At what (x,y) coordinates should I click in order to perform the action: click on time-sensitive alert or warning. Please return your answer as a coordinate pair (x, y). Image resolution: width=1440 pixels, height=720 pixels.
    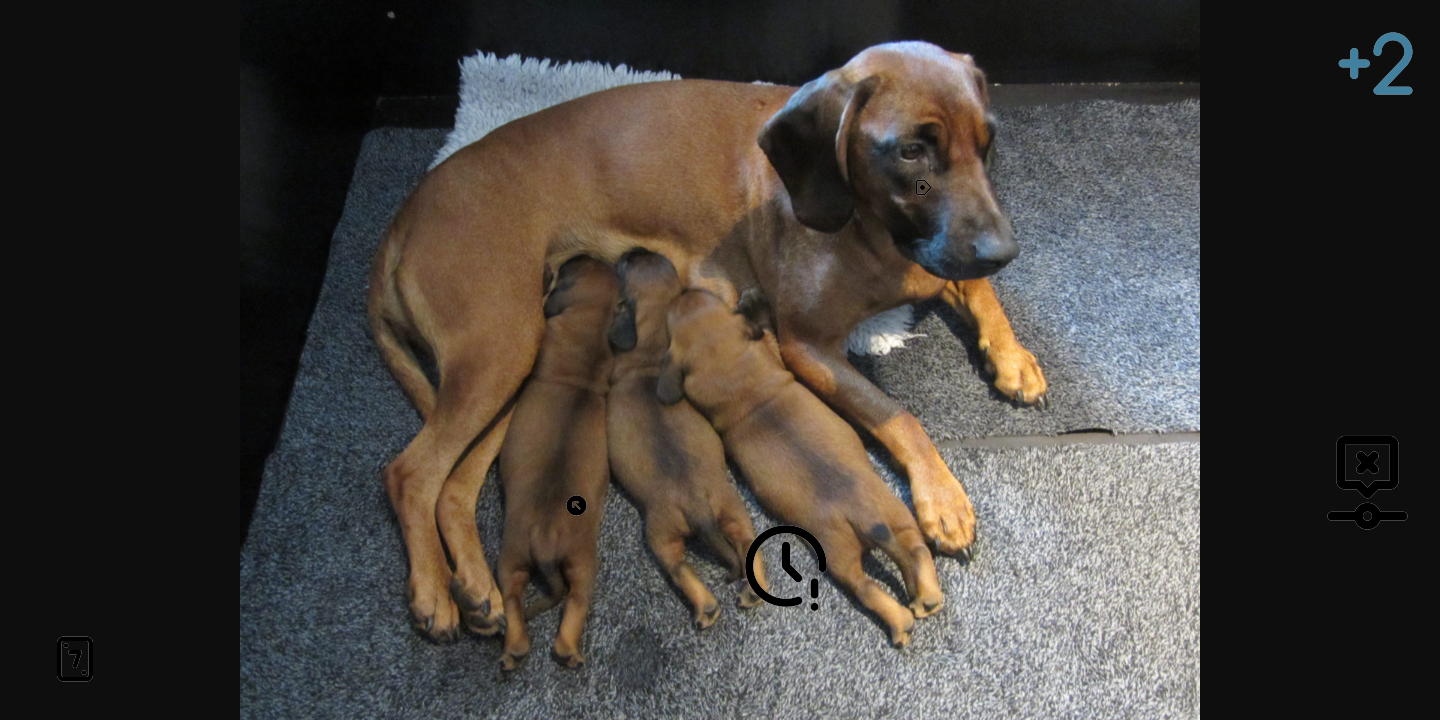
    Looking at the image, I should click on (786, 566).